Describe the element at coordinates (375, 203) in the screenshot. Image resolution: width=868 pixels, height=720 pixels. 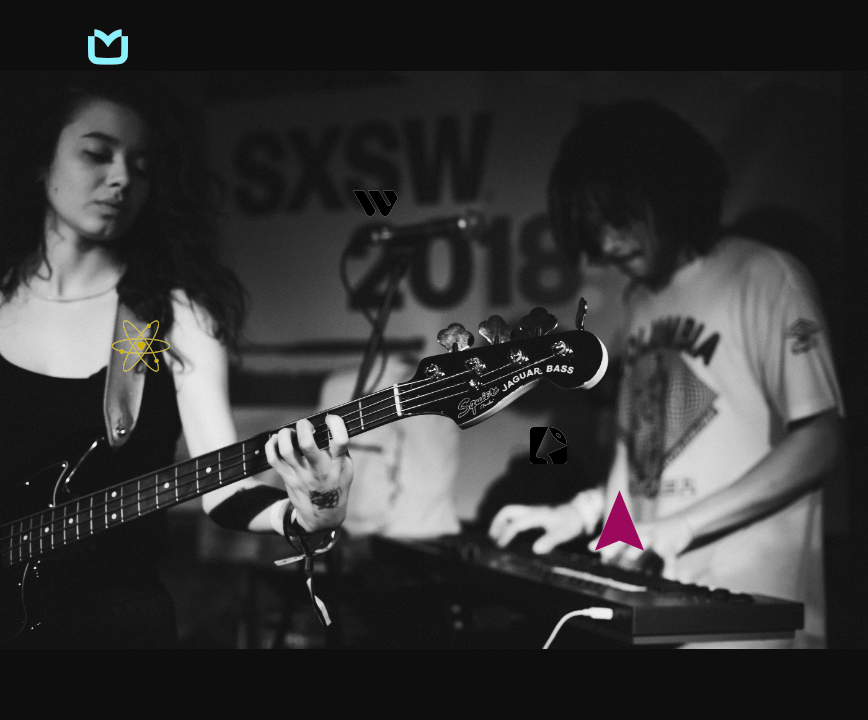
I see `western union logo` at that location.